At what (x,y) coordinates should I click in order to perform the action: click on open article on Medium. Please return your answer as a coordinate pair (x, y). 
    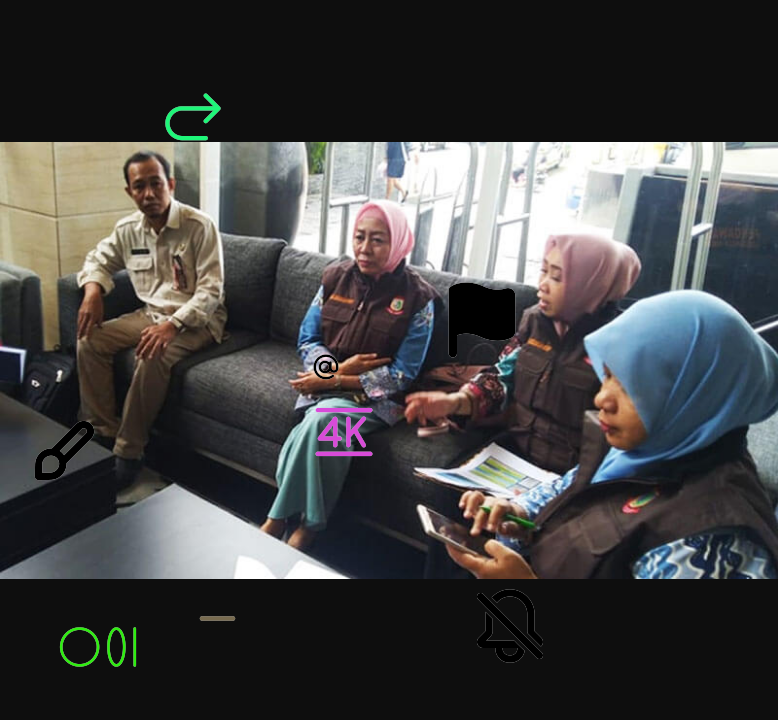
    Looking at the image, I should click on (98, 647).